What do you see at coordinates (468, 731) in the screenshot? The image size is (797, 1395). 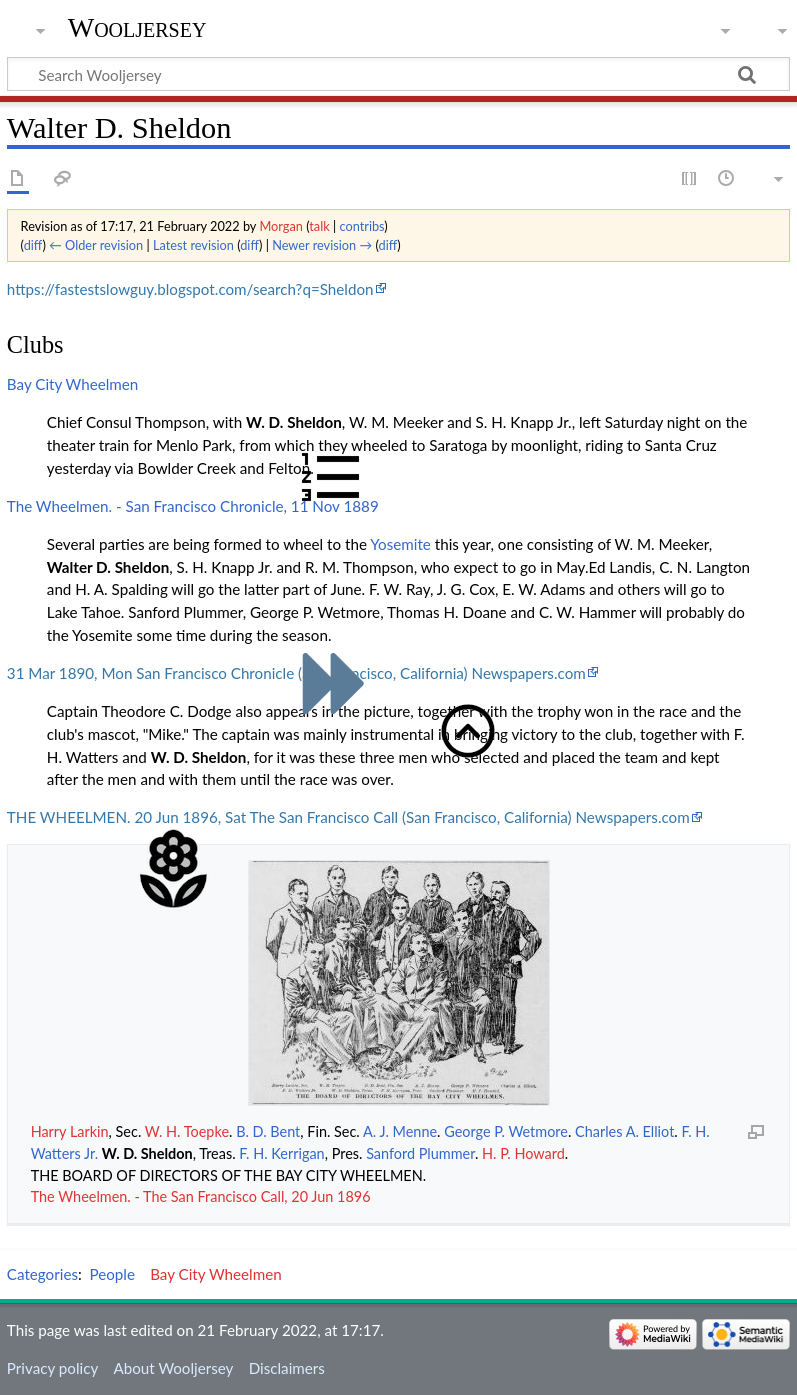 I see `scroll to top of page` at bounding box center [468, 731].